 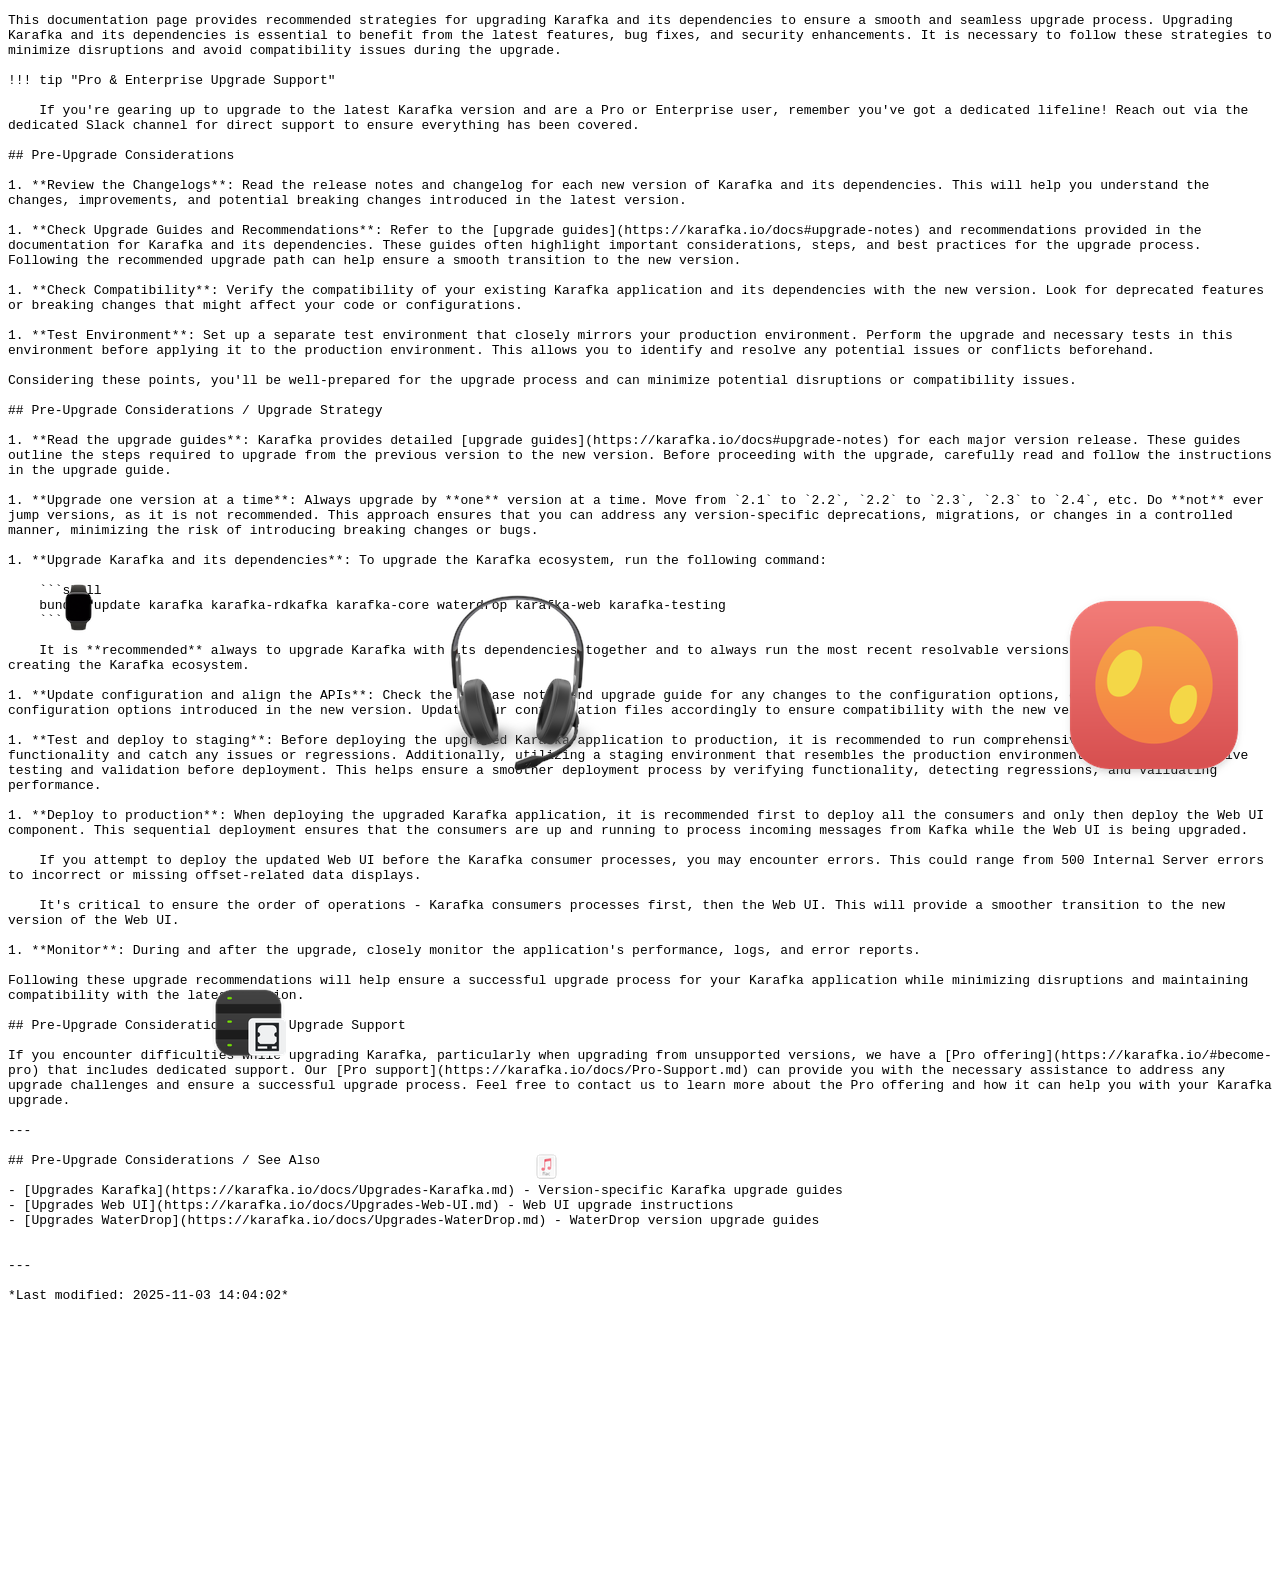 What do you see at coordinates (546, 1166) in the screenshot?
I see `a flac audio file` at bounding box center [546, 1166].